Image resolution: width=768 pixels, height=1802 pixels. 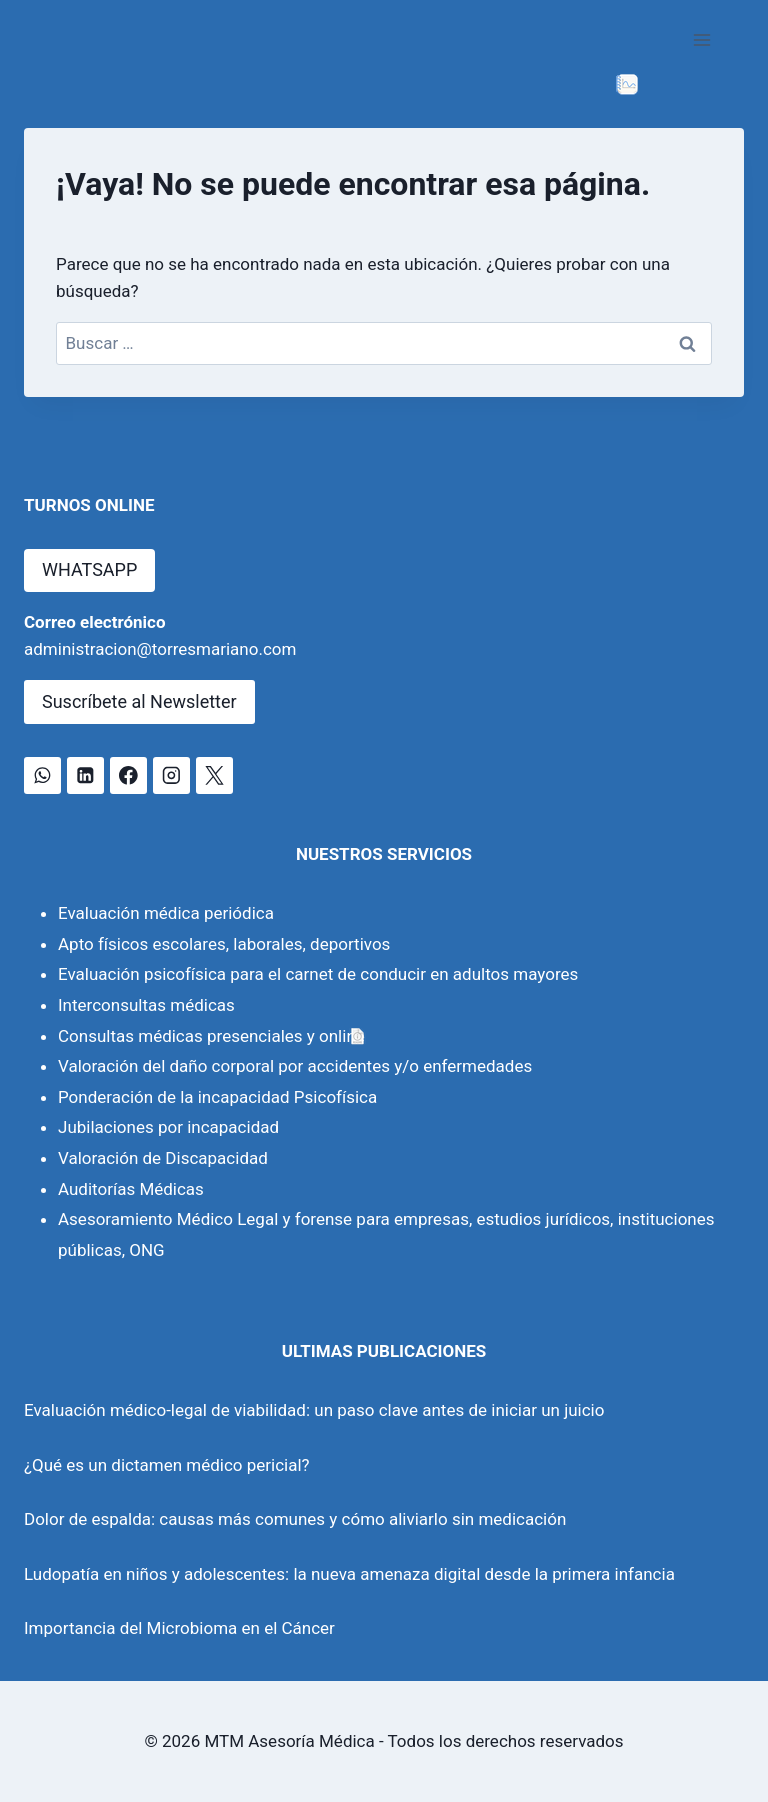 I want to click on open readme documentation file, so click(x=357, y=1036).